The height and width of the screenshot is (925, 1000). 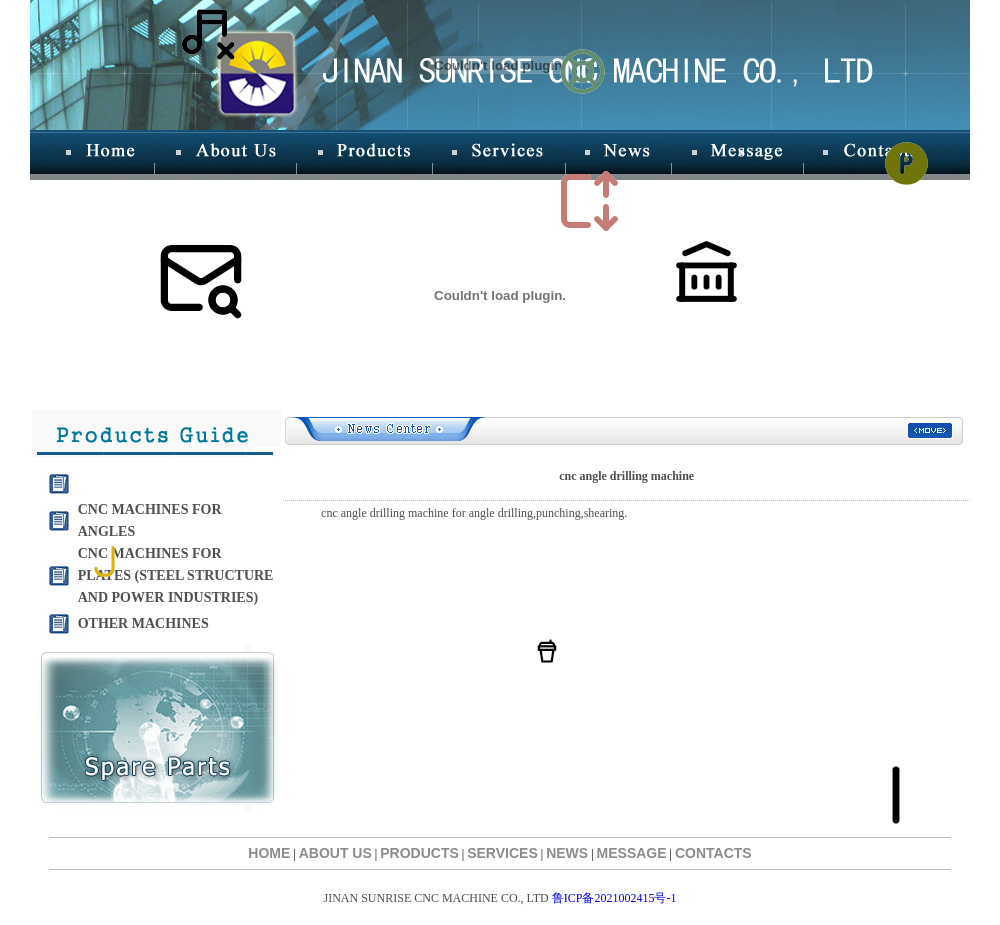 What do you see at coordinates (582, 71) in the screenshot?
I see `access help or support center` at bounding box center [582, 71].